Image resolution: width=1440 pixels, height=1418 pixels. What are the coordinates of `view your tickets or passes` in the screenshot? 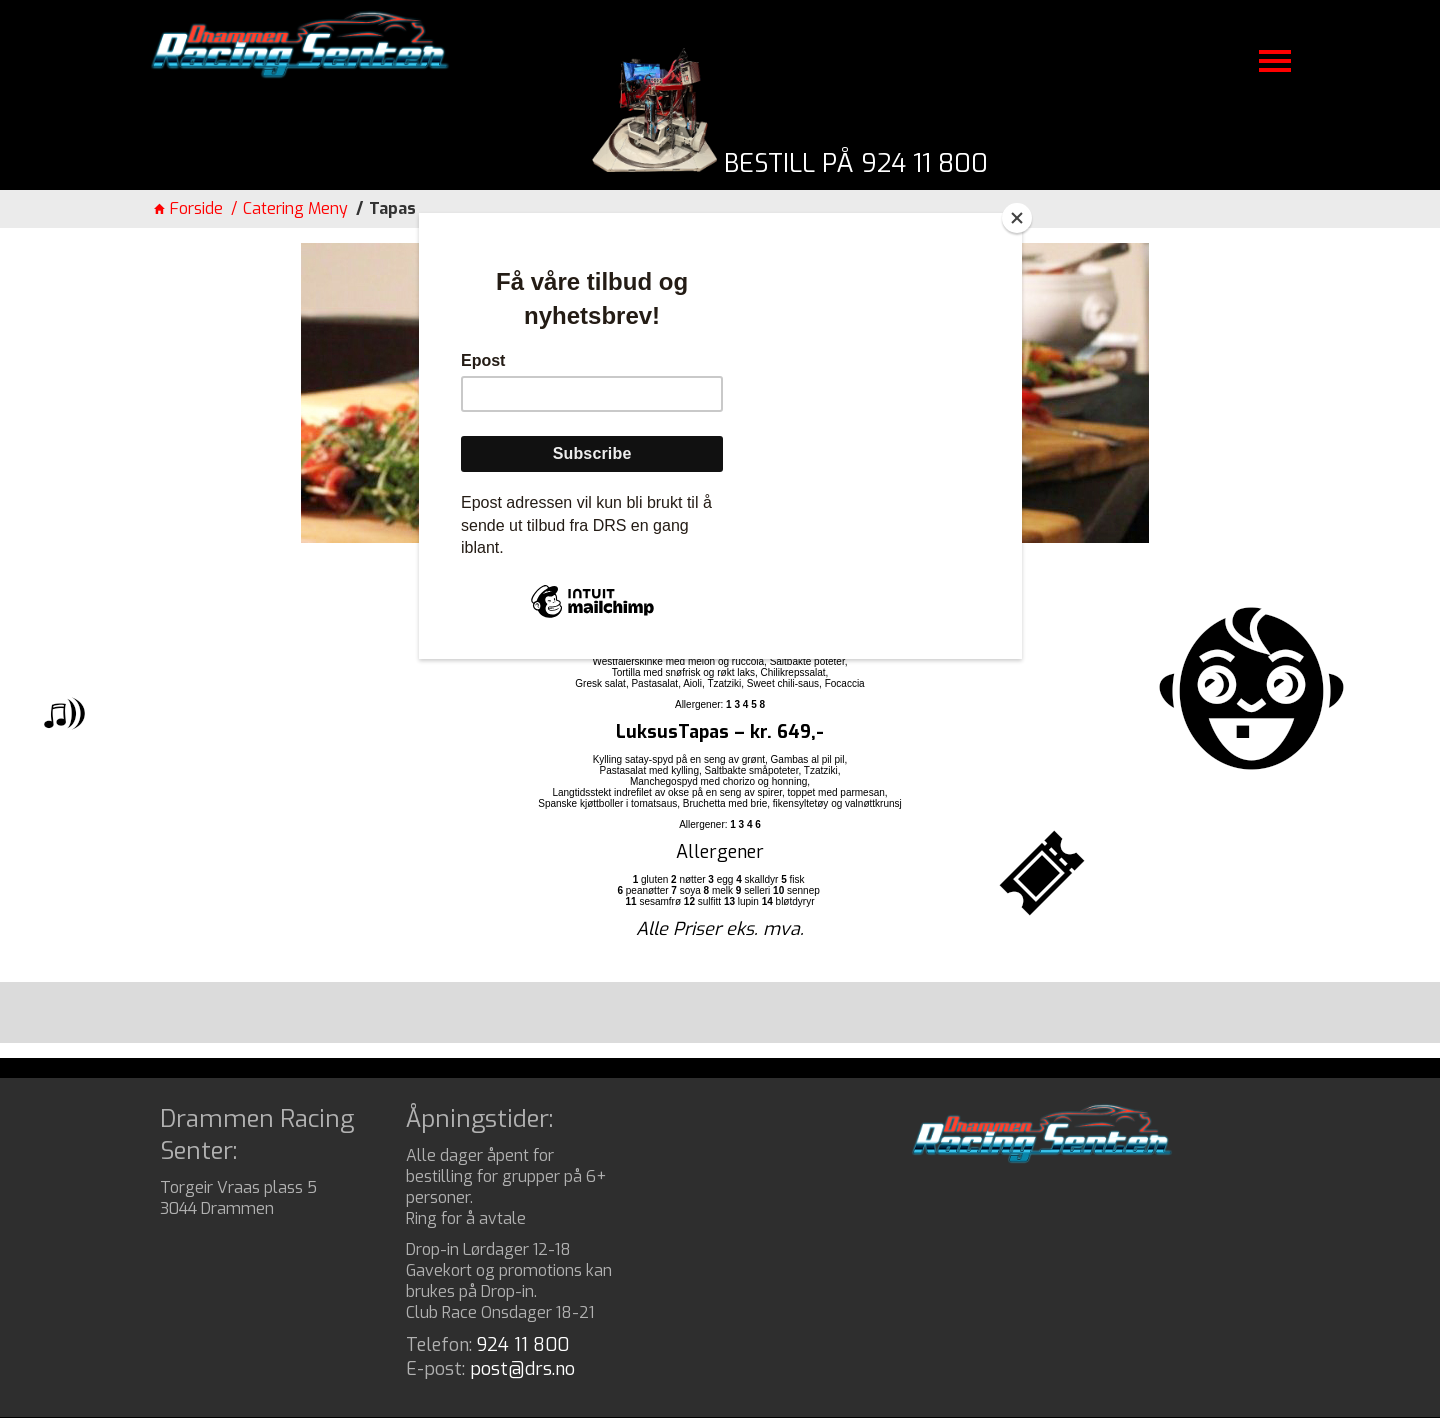 It's located at (1042, 873).